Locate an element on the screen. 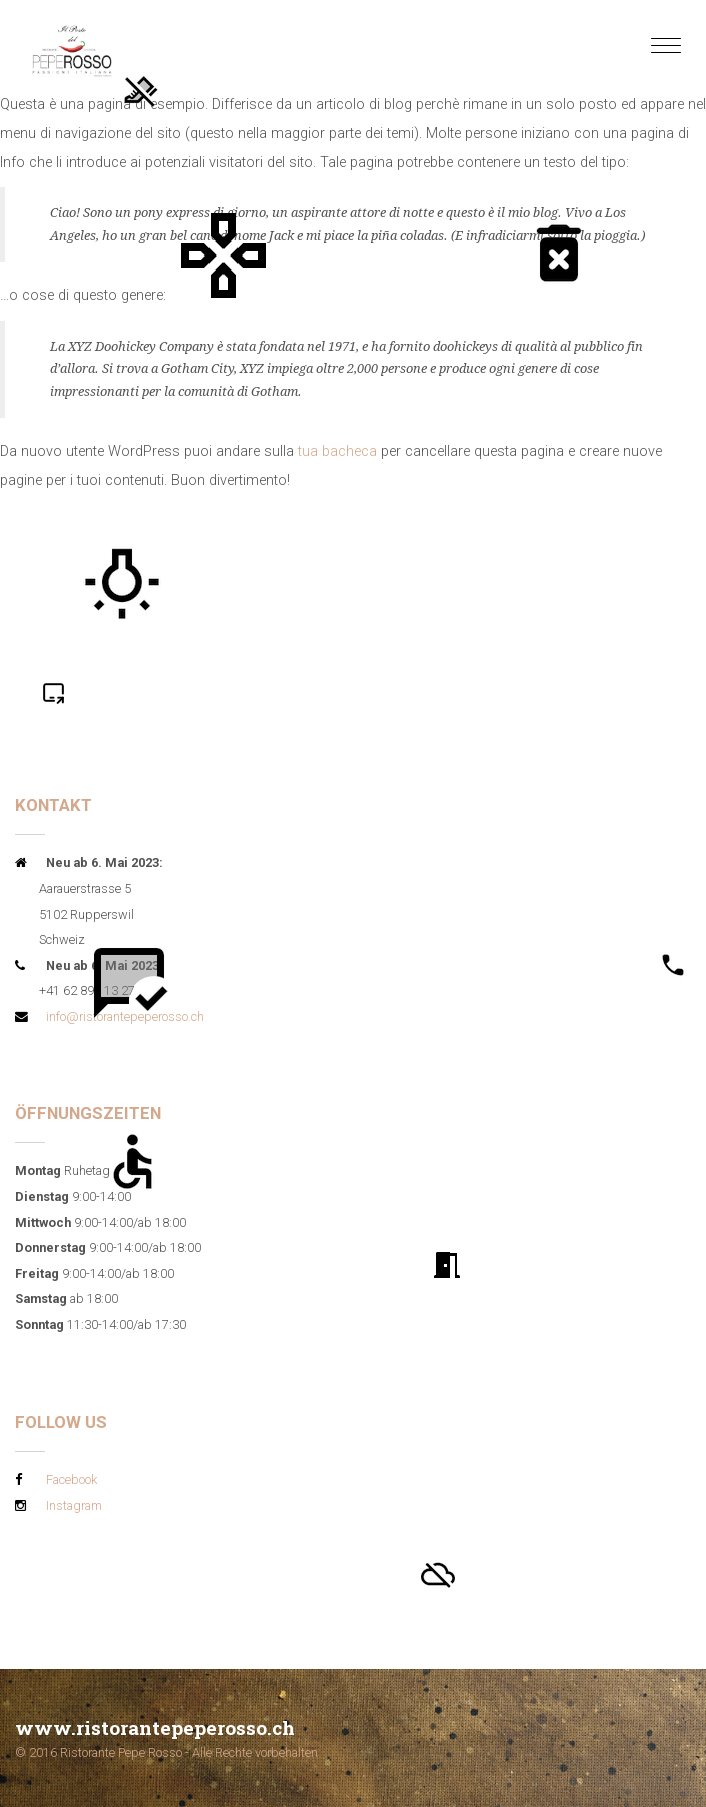 The width and height of the screenshot is (706, 1807). permanently delete an item is located at coordinates (559, 253).